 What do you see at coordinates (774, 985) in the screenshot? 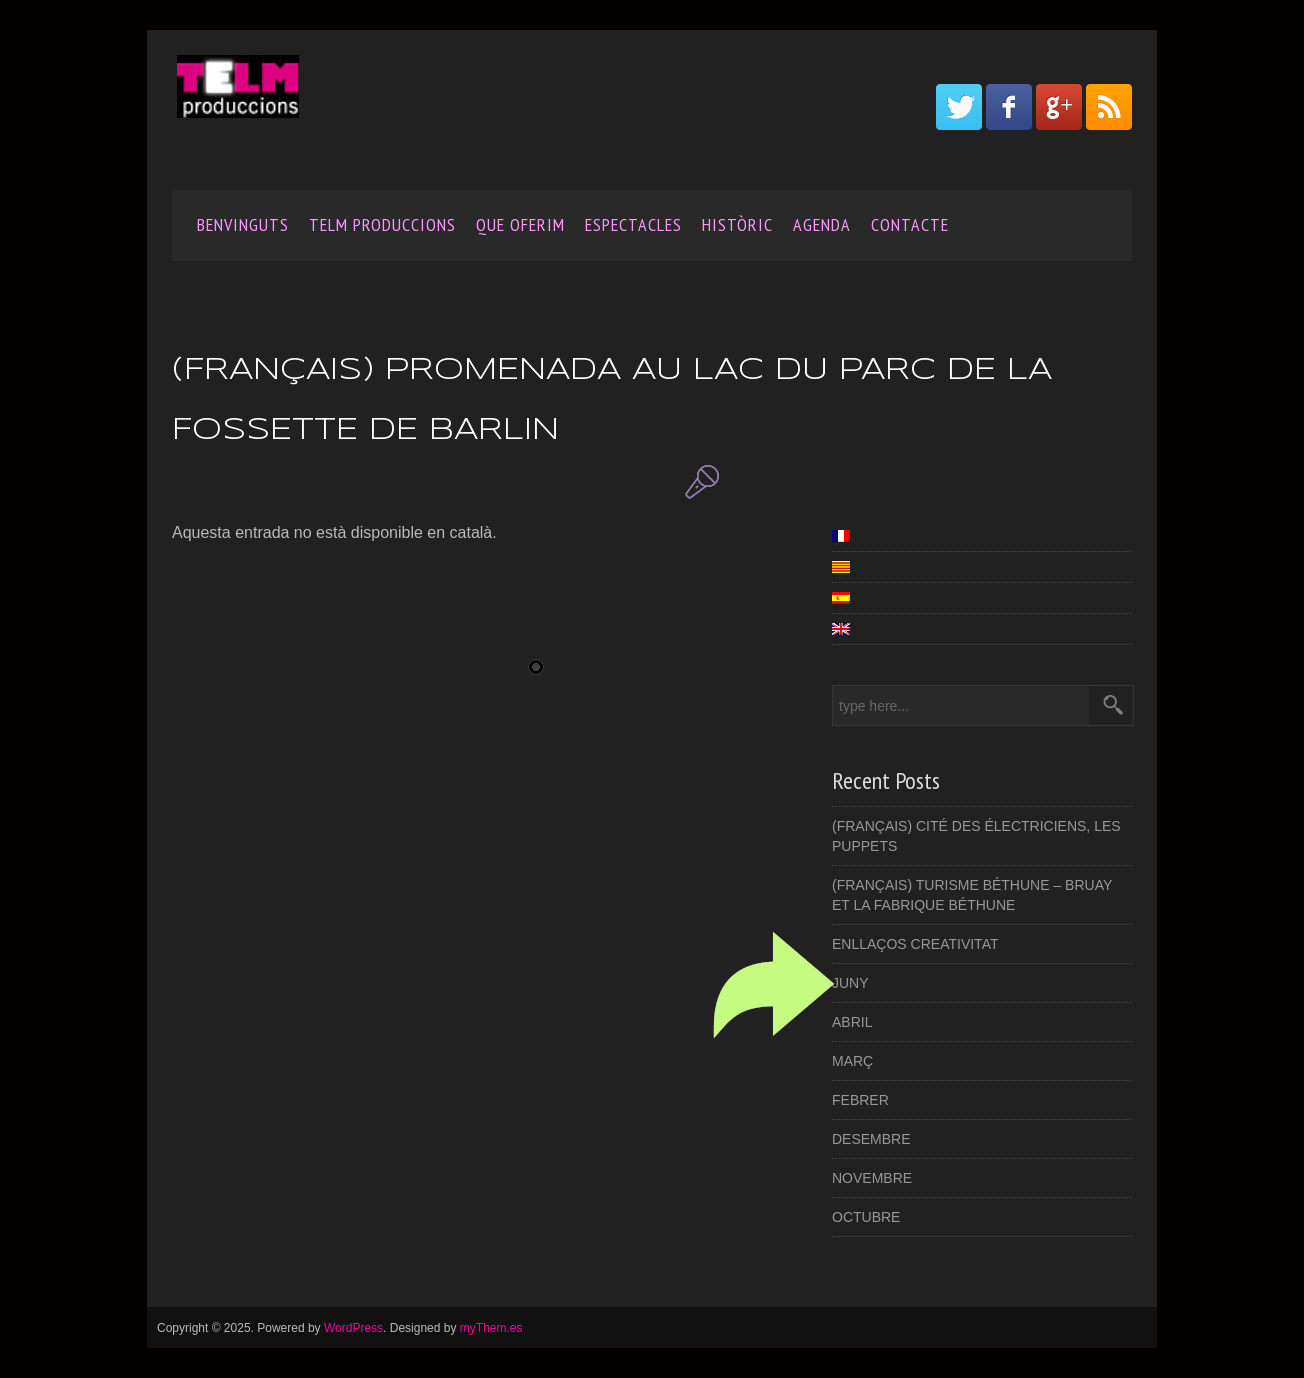
I see `share or forward content` at bounding box center [774, 985].